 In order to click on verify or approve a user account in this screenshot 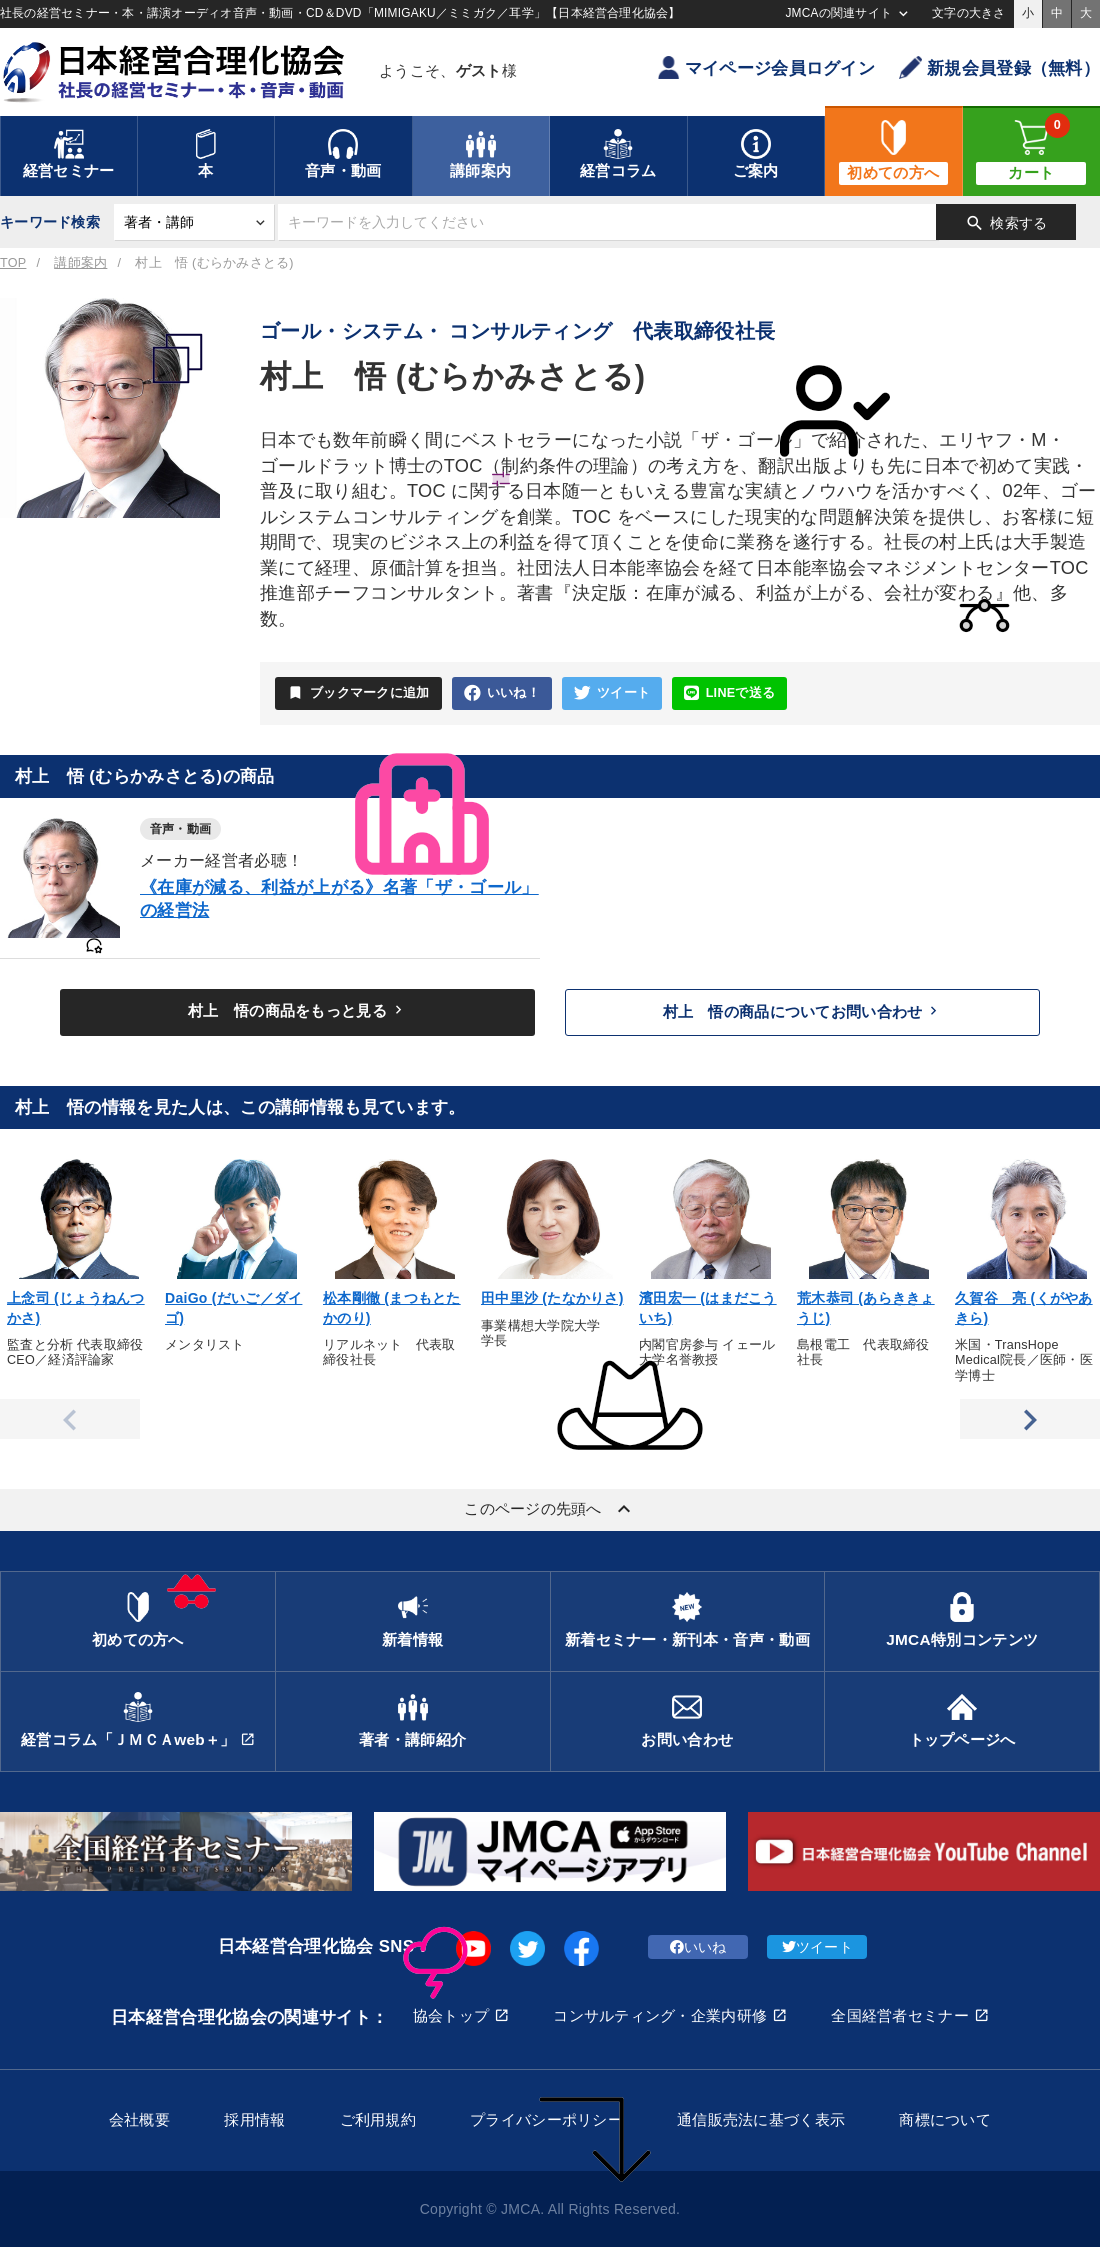, I will do `click(835, 411)`.